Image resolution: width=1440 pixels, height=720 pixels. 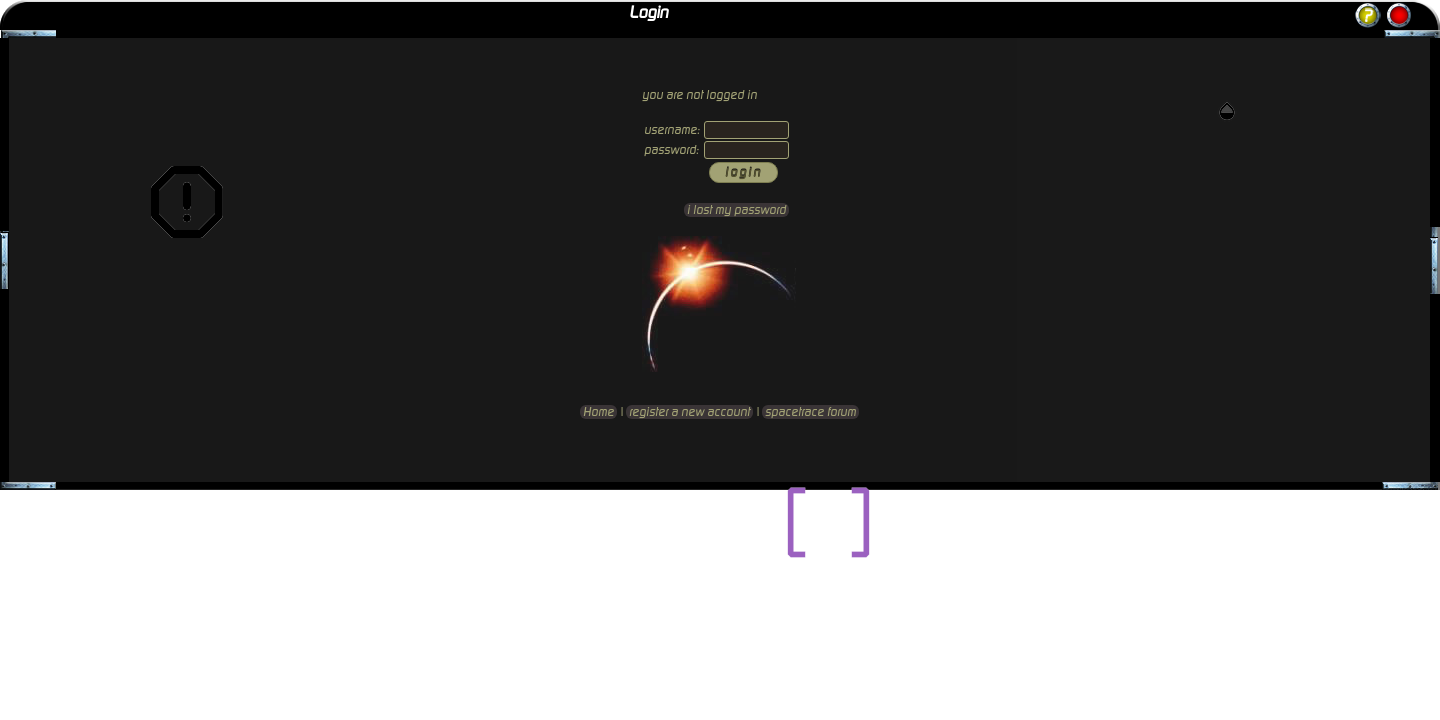 What do you see at coordinates (828, 522) in the screenshot?
I see `indicates an array data type in code` at bounding box center [828, 522].